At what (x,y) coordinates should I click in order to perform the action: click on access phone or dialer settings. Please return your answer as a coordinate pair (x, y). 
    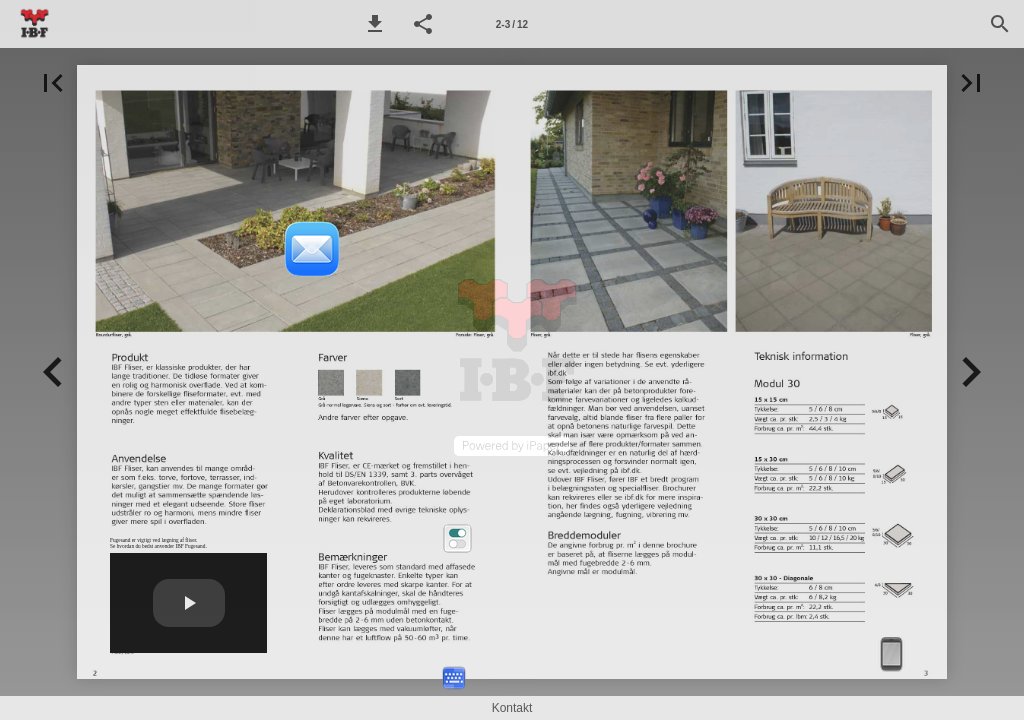
    Looking at the image, I should click on (891, 654).